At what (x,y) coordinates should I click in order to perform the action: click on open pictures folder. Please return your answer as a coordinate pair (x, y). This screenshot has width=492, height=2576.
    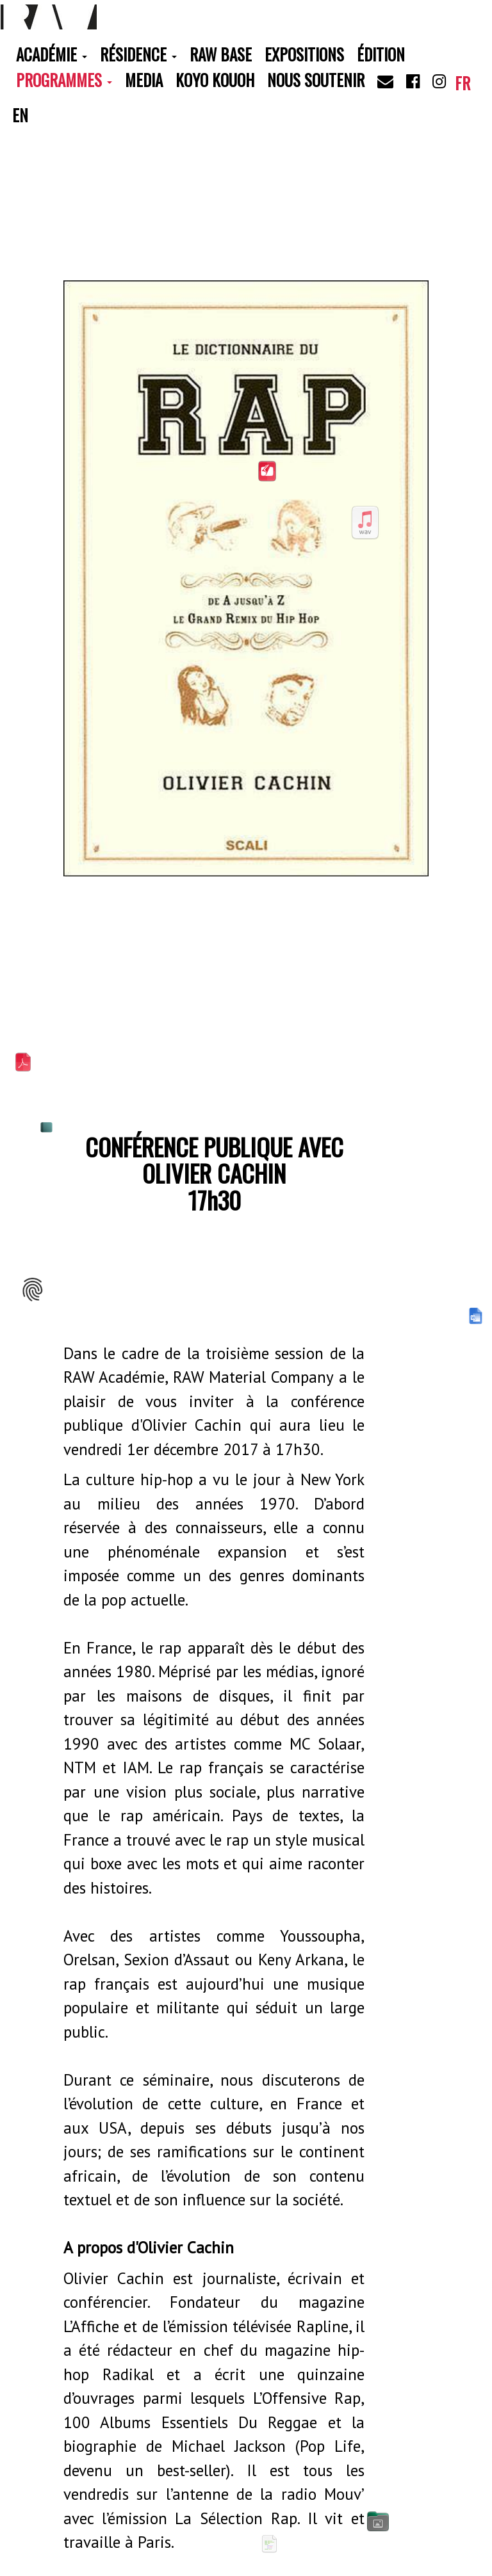
    Looking at the image, I should click on (378, 2521).